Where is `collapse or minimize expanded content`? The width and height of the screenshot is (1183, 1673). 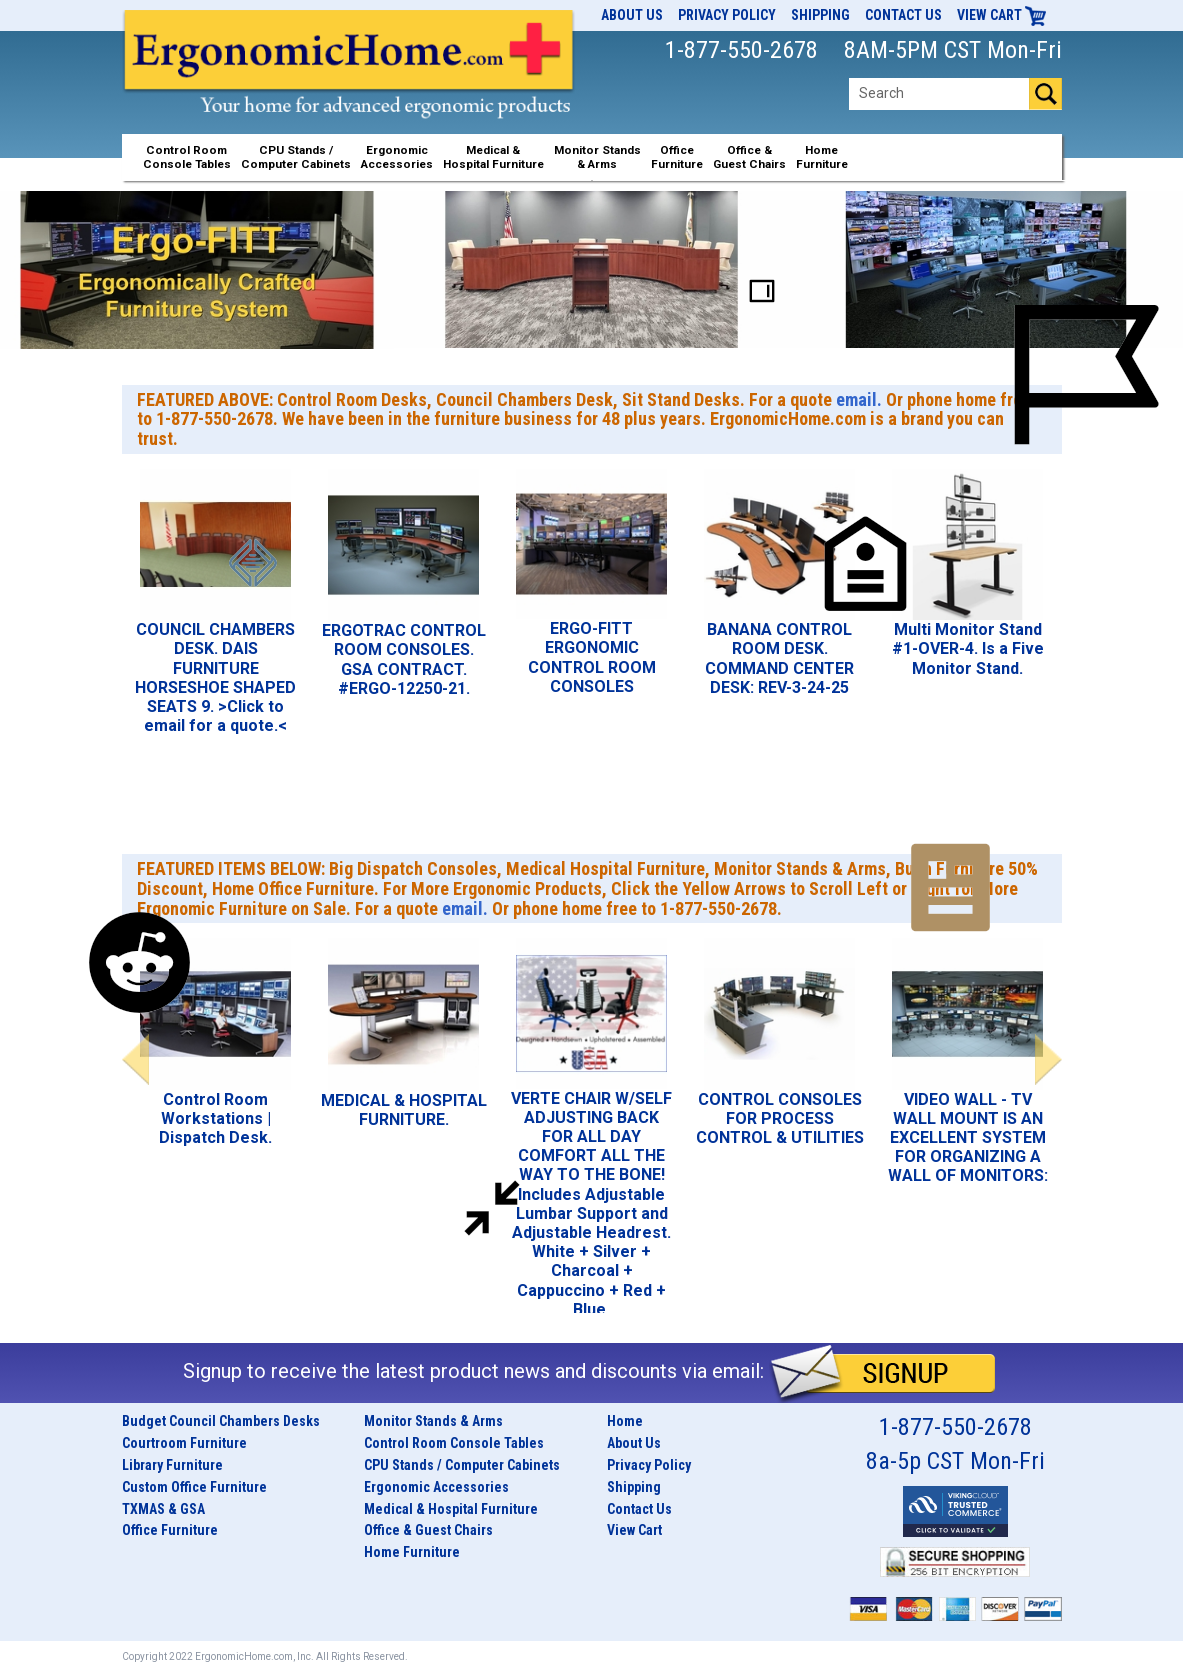 collapse or minimize expanded content is located at coordinates (492, 1208).